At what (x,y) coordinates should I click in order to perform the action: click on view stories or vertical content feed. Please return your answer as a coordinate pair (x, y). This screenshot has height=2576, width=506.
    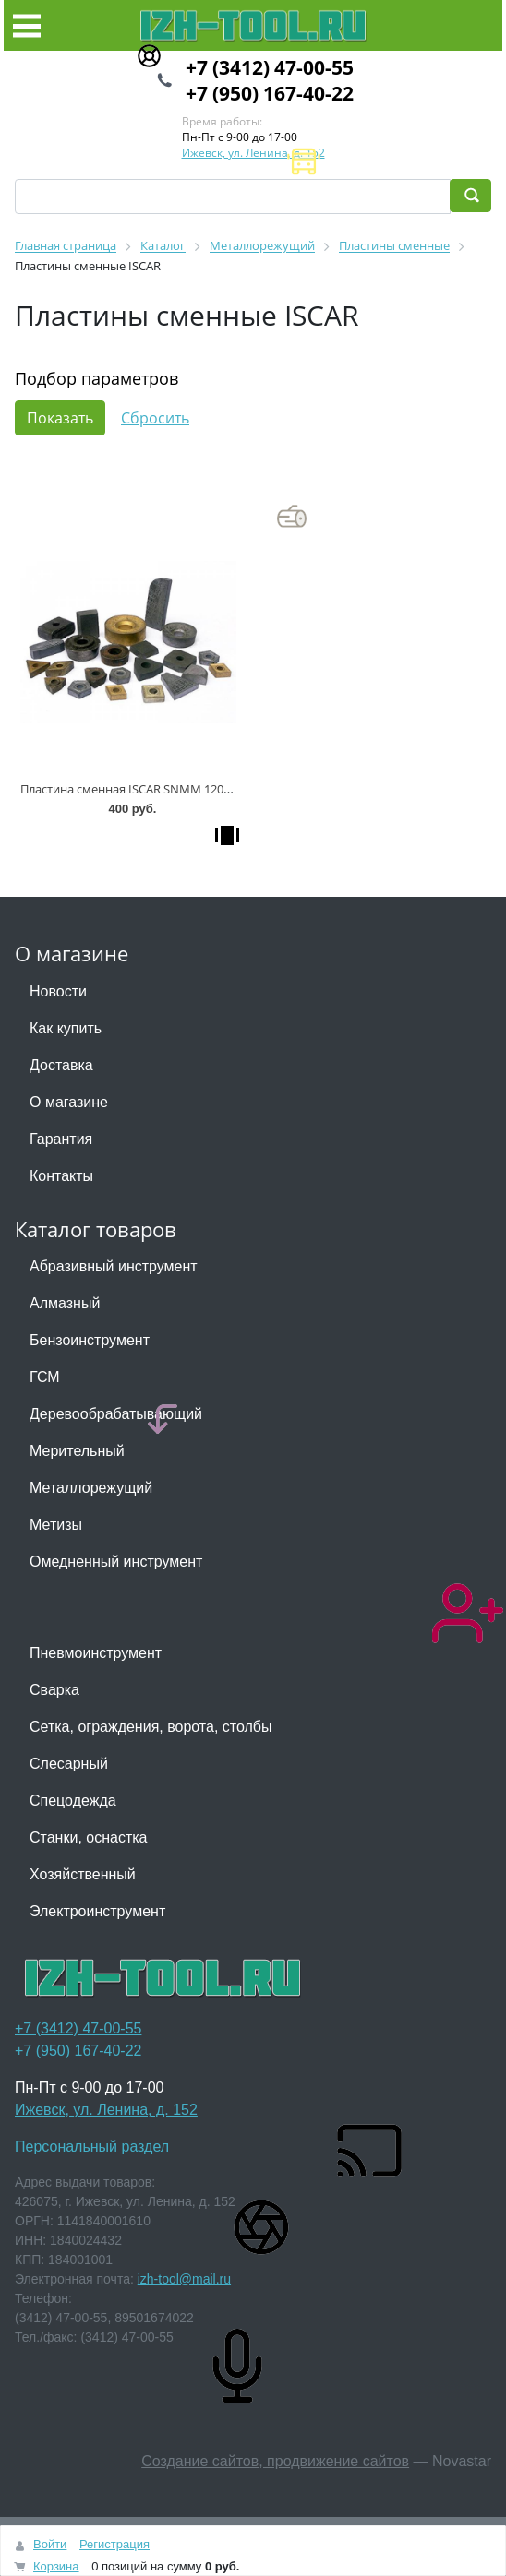
    Looking at the image, I should click on (227, 836).